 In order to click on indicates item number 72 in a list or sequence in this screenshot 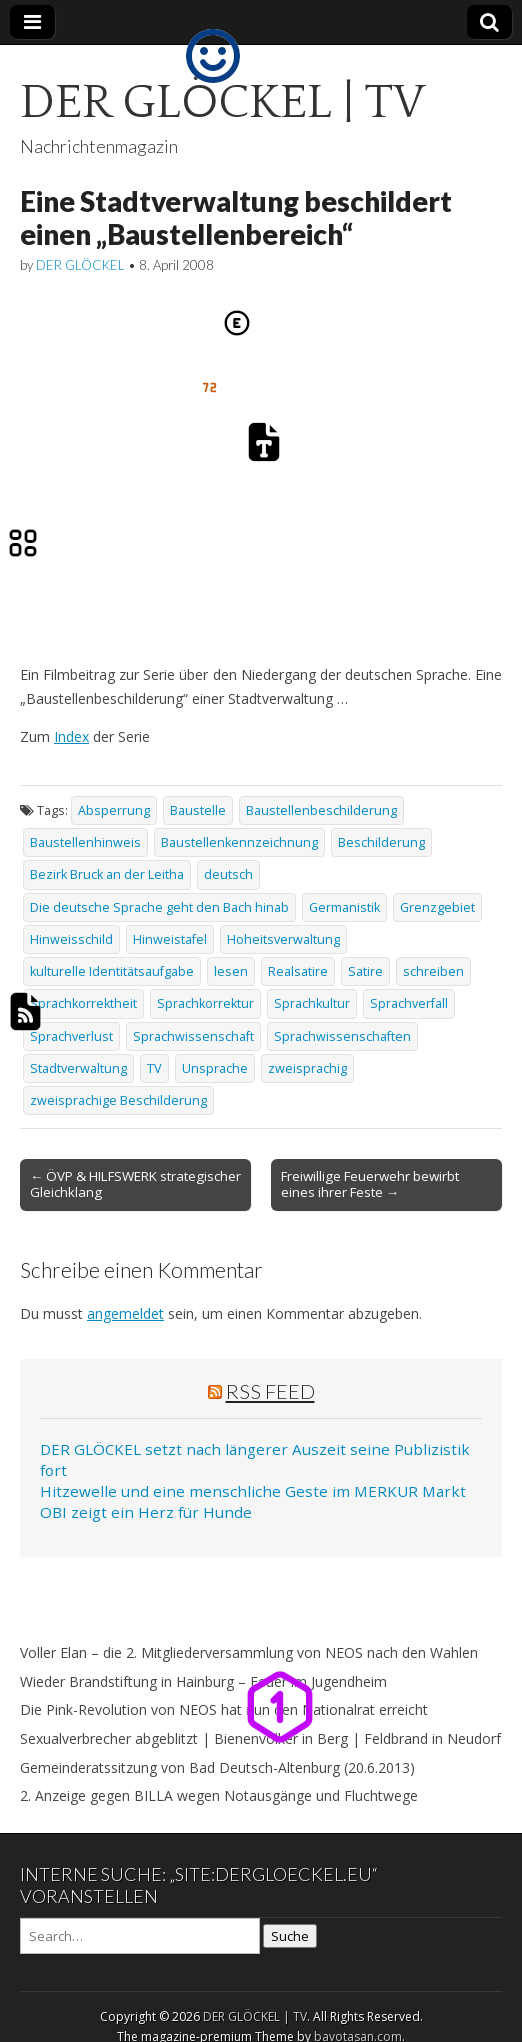, I will do `click(209, 387)`.